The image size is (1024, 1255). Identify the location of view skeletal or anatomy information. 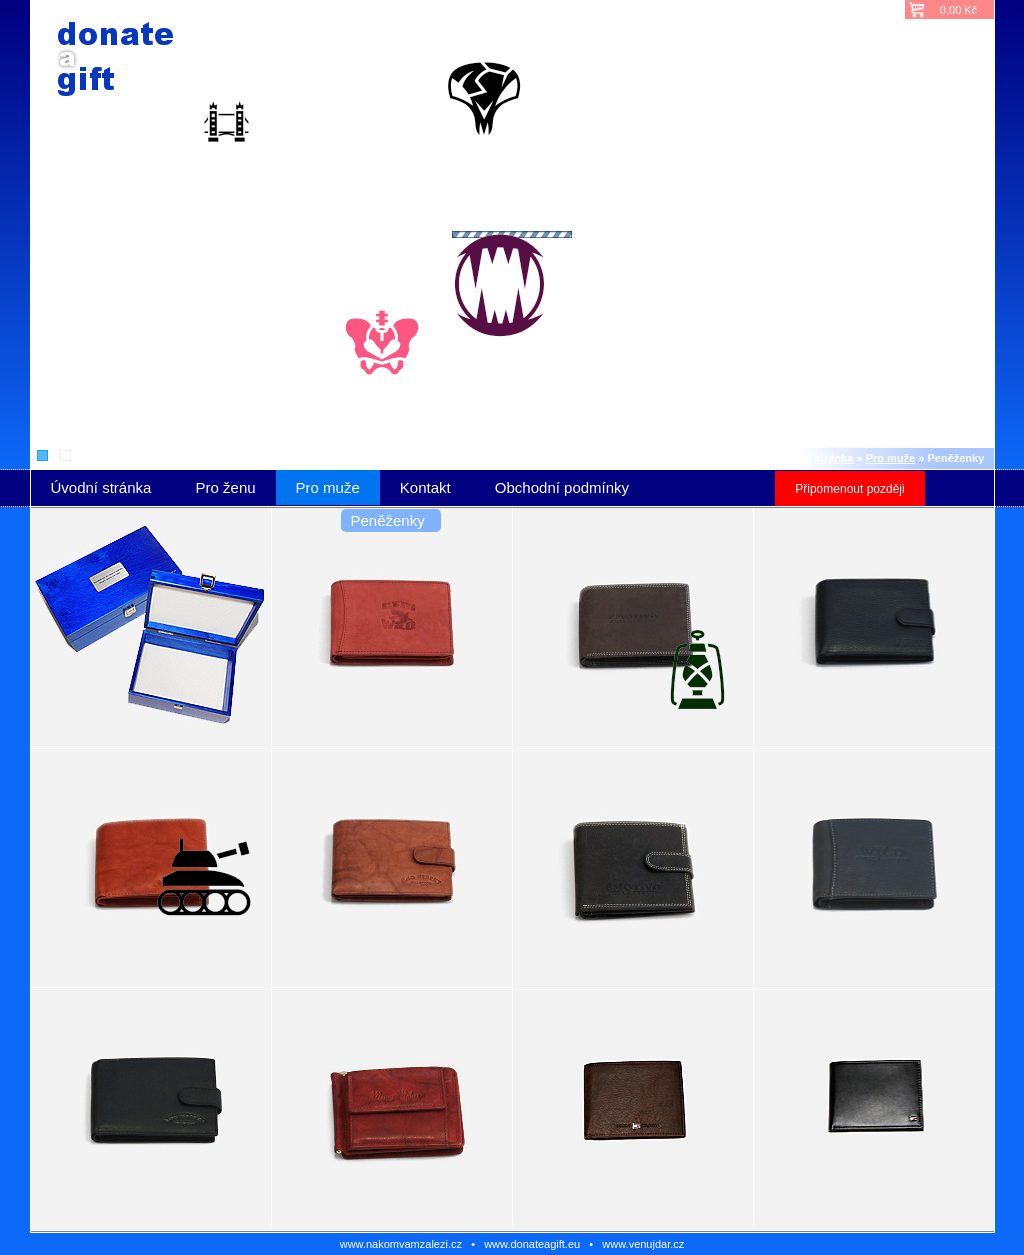
(382, 346).